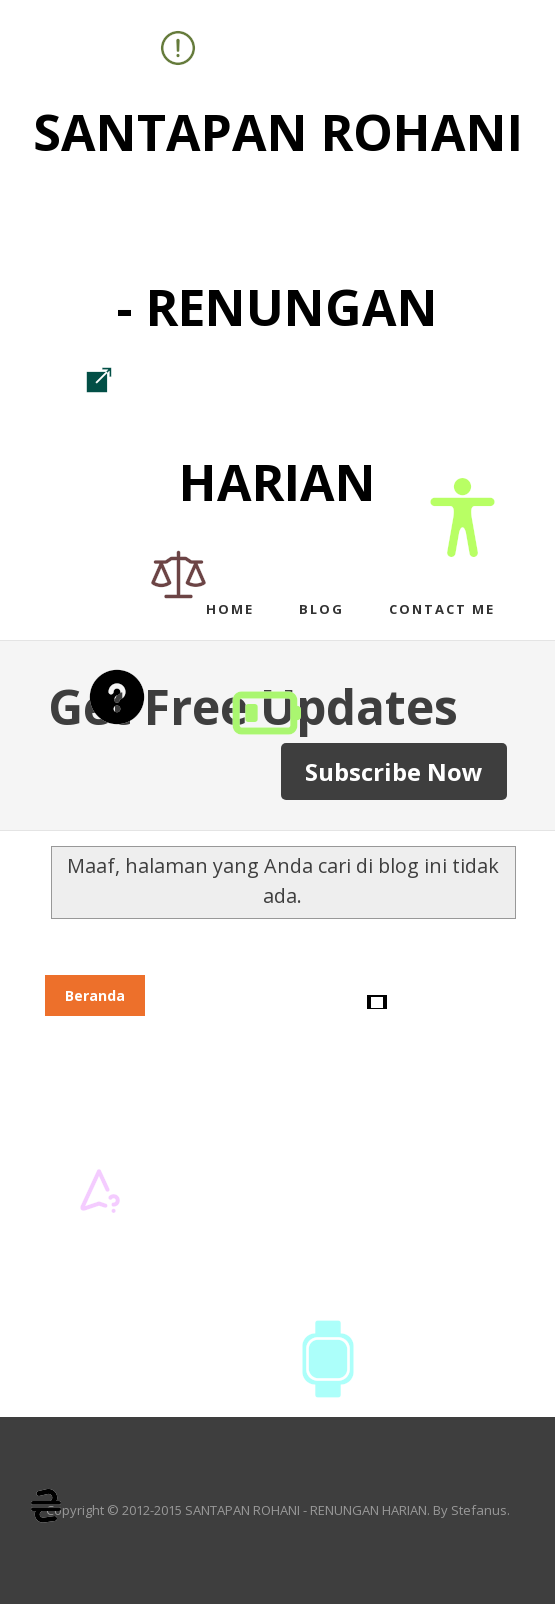 Image resolution: width=555 pixels, height=1604 pixels. I want to click on access help or support information, so click(117, 697).